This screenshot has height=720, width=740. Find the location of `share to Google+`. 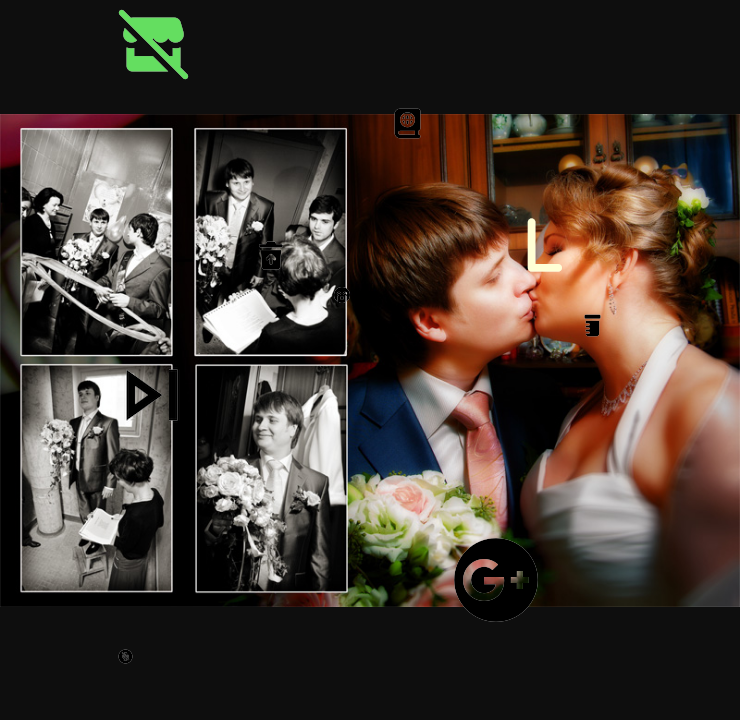

share to Google+ is located at coordinates (496, 580).